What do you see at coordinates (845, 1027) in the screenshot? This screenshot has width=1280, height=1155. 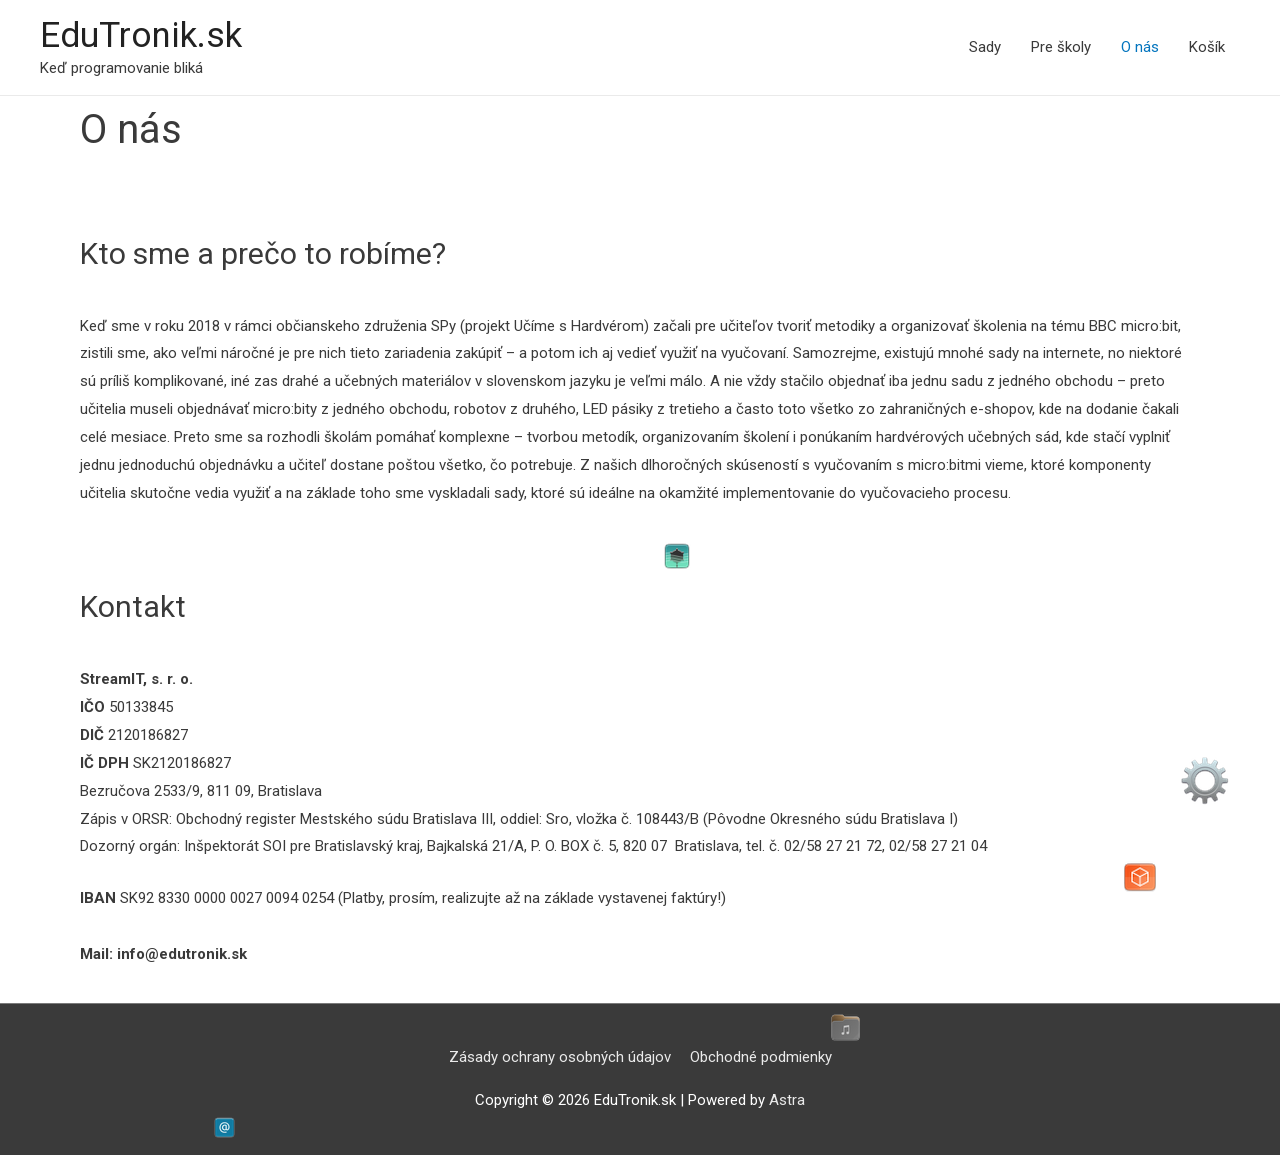 I see `open your music folder` at bounding box center [845, 1027].